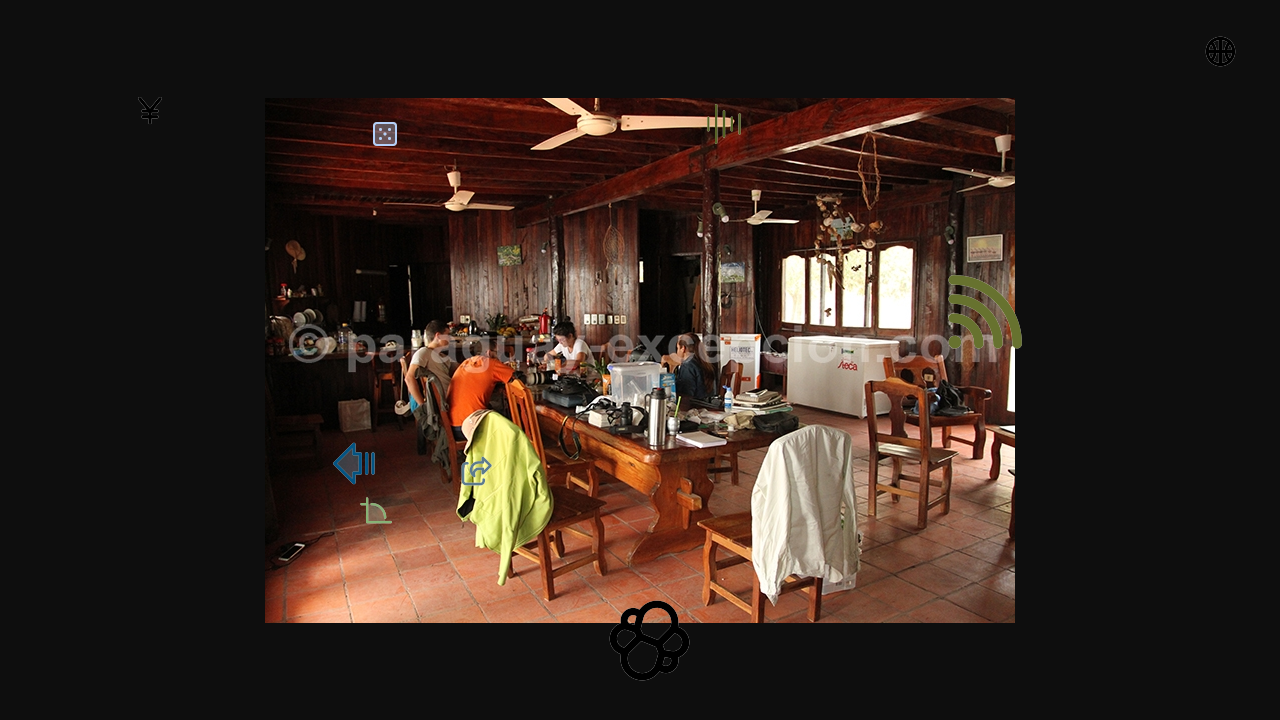 The width and height of the screenshot is (1280, 720). I want to click on japanese yen currency indicator, so click(150, 110).